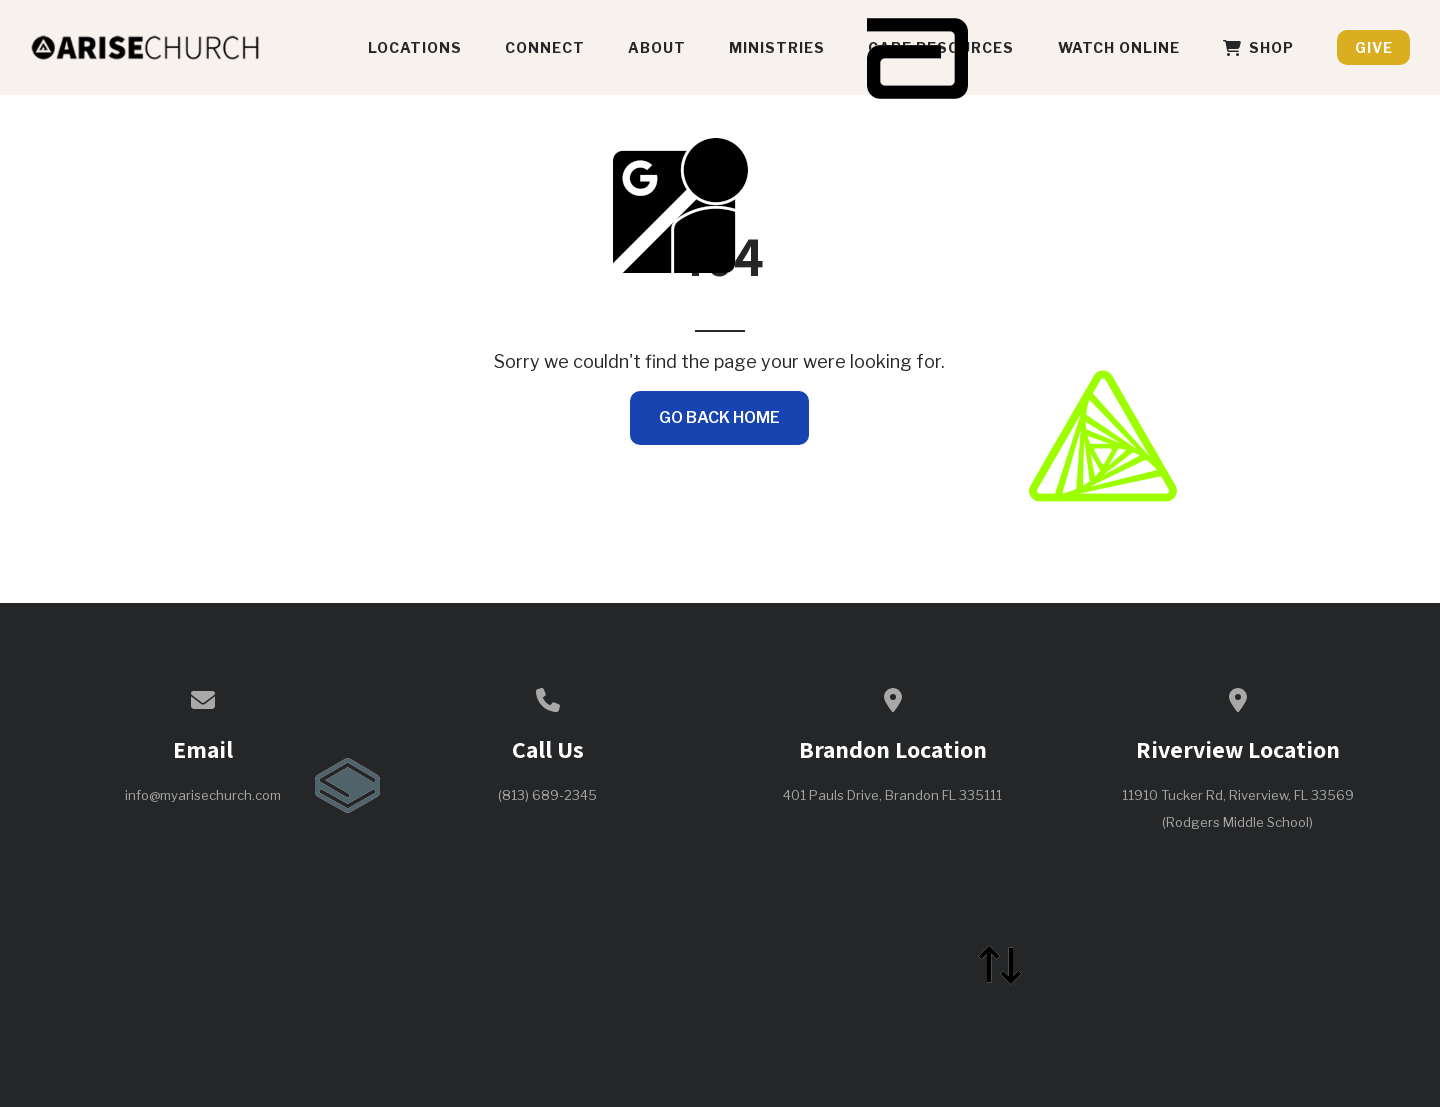  What do you see at coordinates (347, 785) in the screenshot?
I see `stackbit logo` at bounding box center [347, 785].